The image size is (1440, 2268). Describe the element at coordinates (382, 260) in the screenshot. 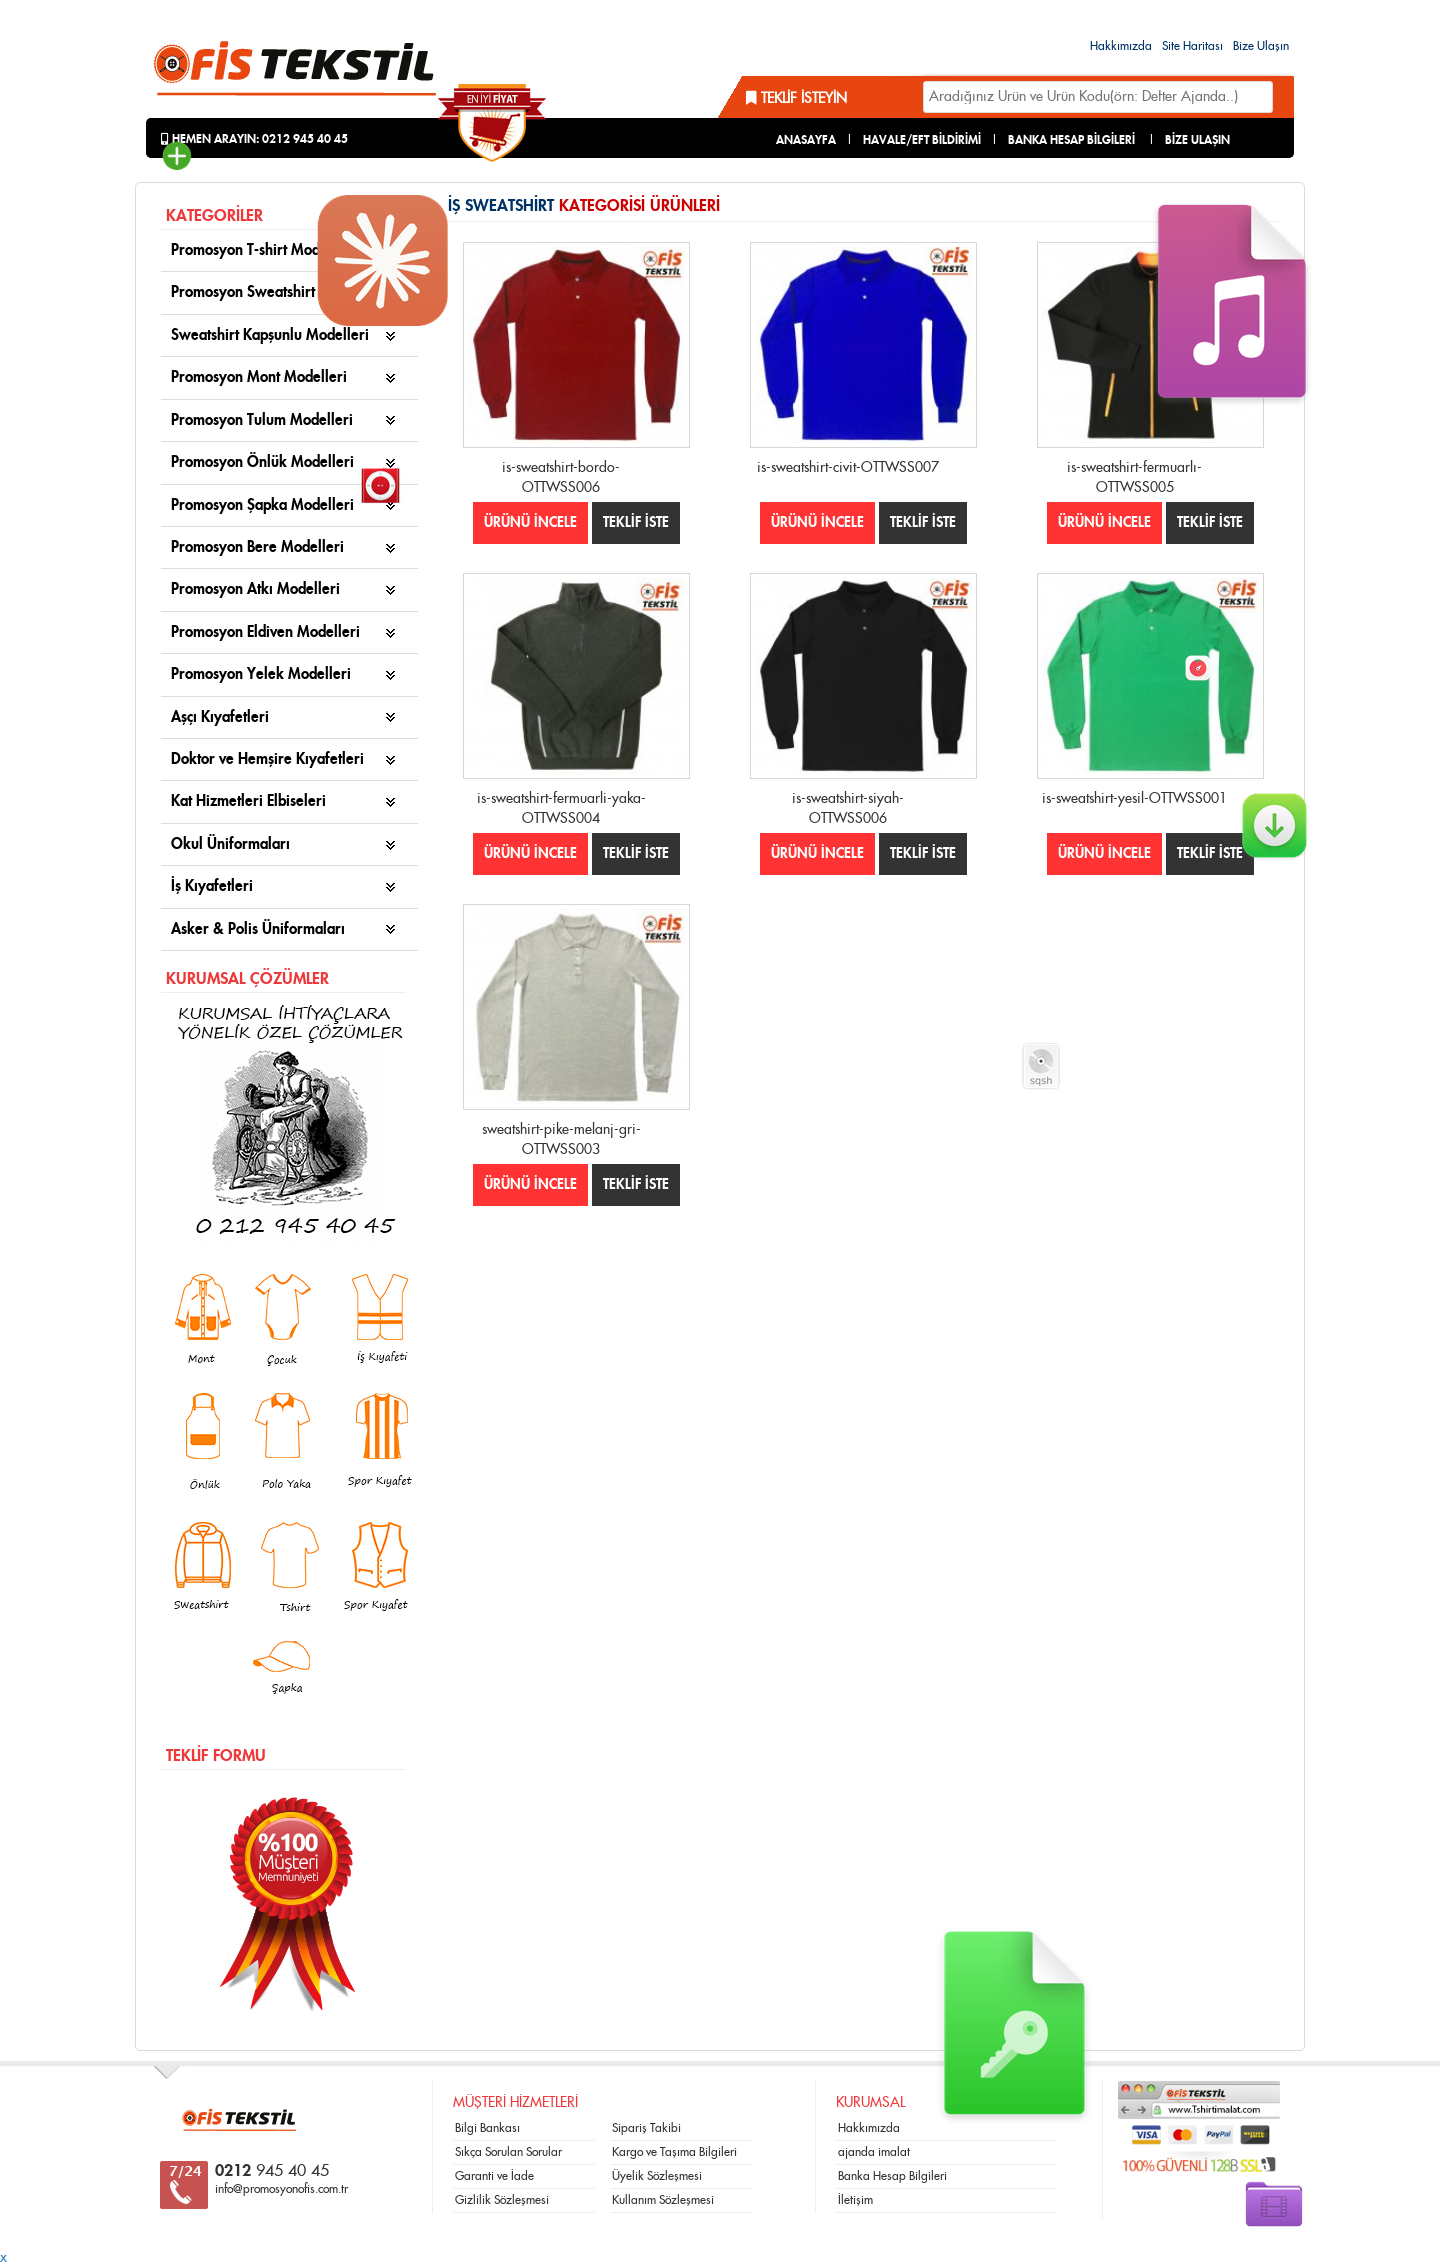

I see `open the Claude AI assistant app` at that location.